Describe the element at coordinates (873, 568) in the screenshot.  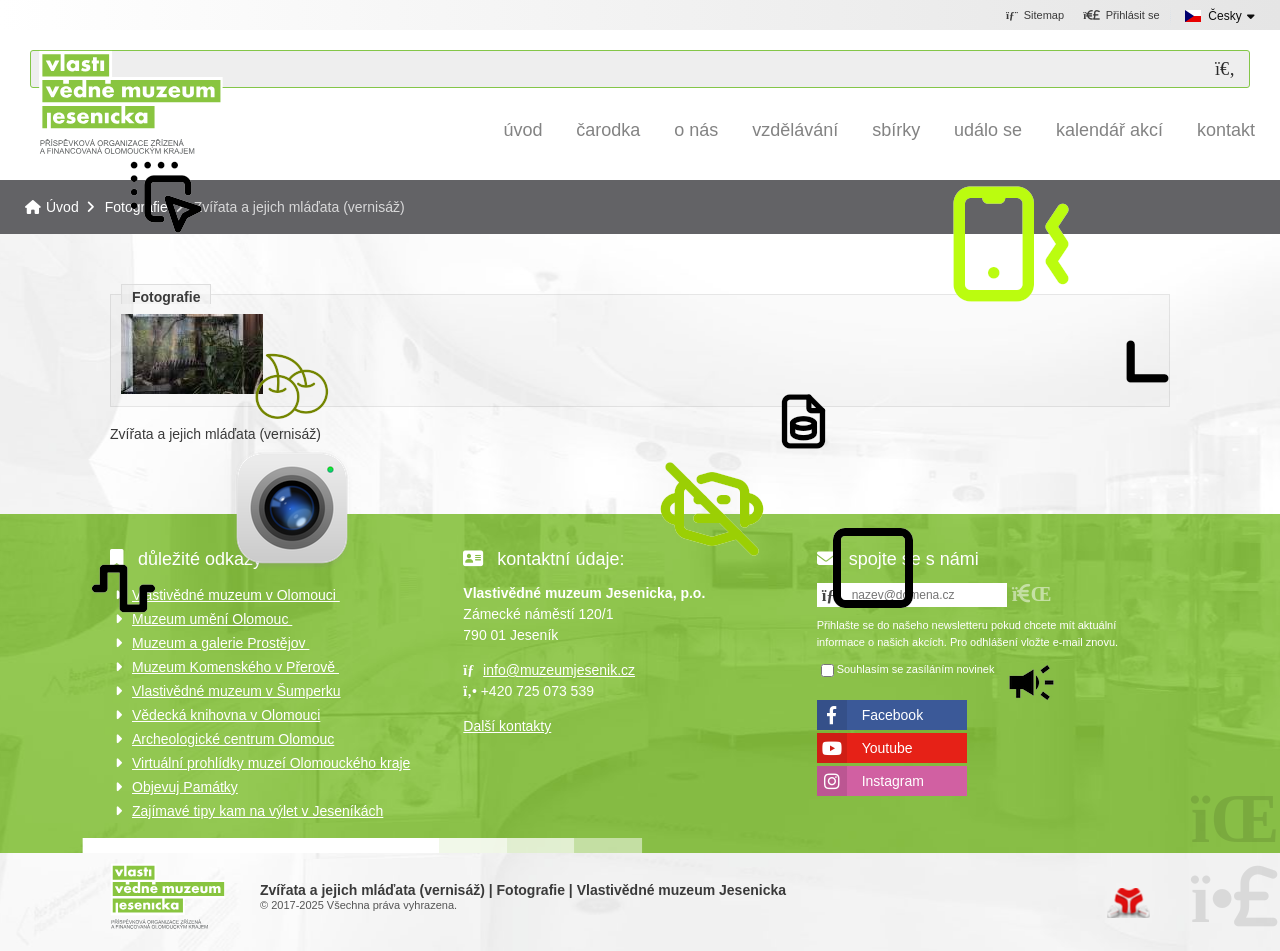
I see `unchecked checkbox or selection state` at that location.